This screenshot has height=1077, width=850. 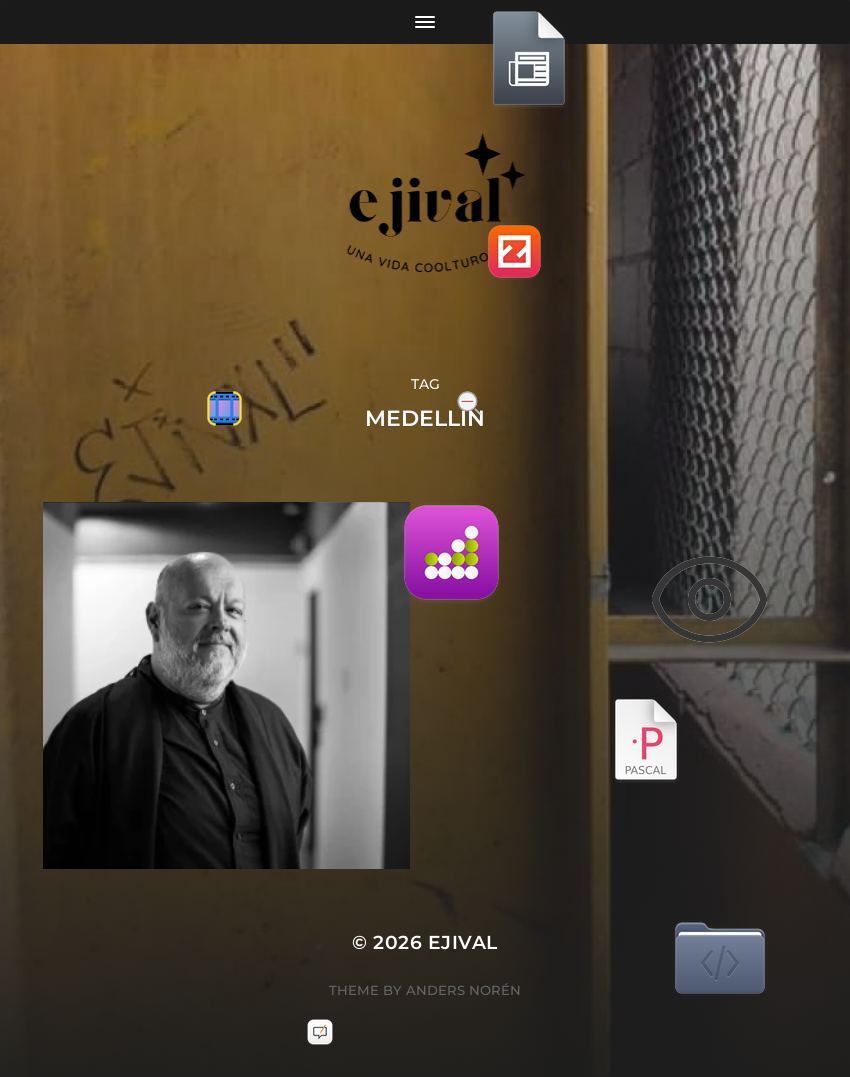 I want to click on open Zrythm digital audio workstation, so click(x=514, y=251).